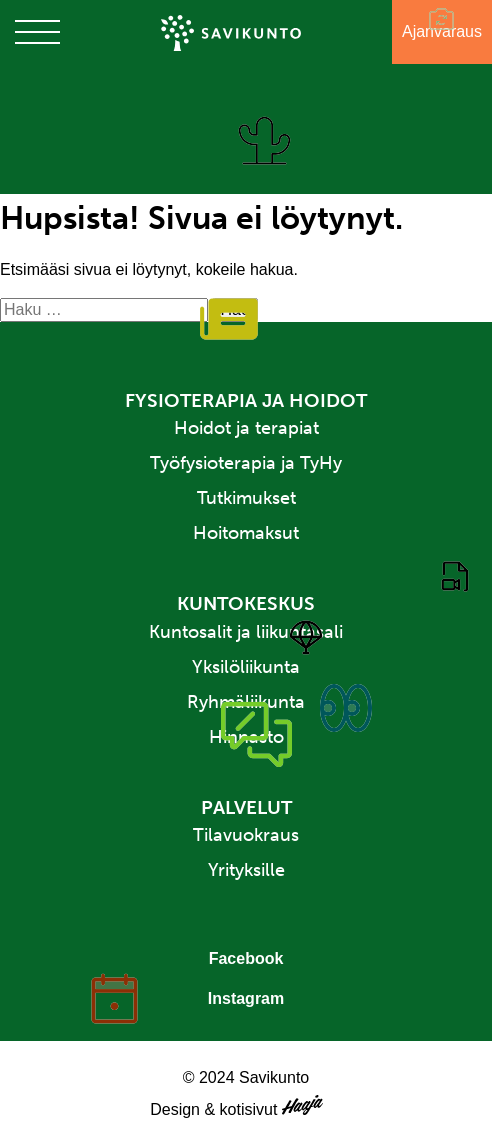 This screenshot has width=492, height=1147. Describe the element at coordinates (114, 1000) in the screenshot. I see `calendar event or reminder indicator` at that location.